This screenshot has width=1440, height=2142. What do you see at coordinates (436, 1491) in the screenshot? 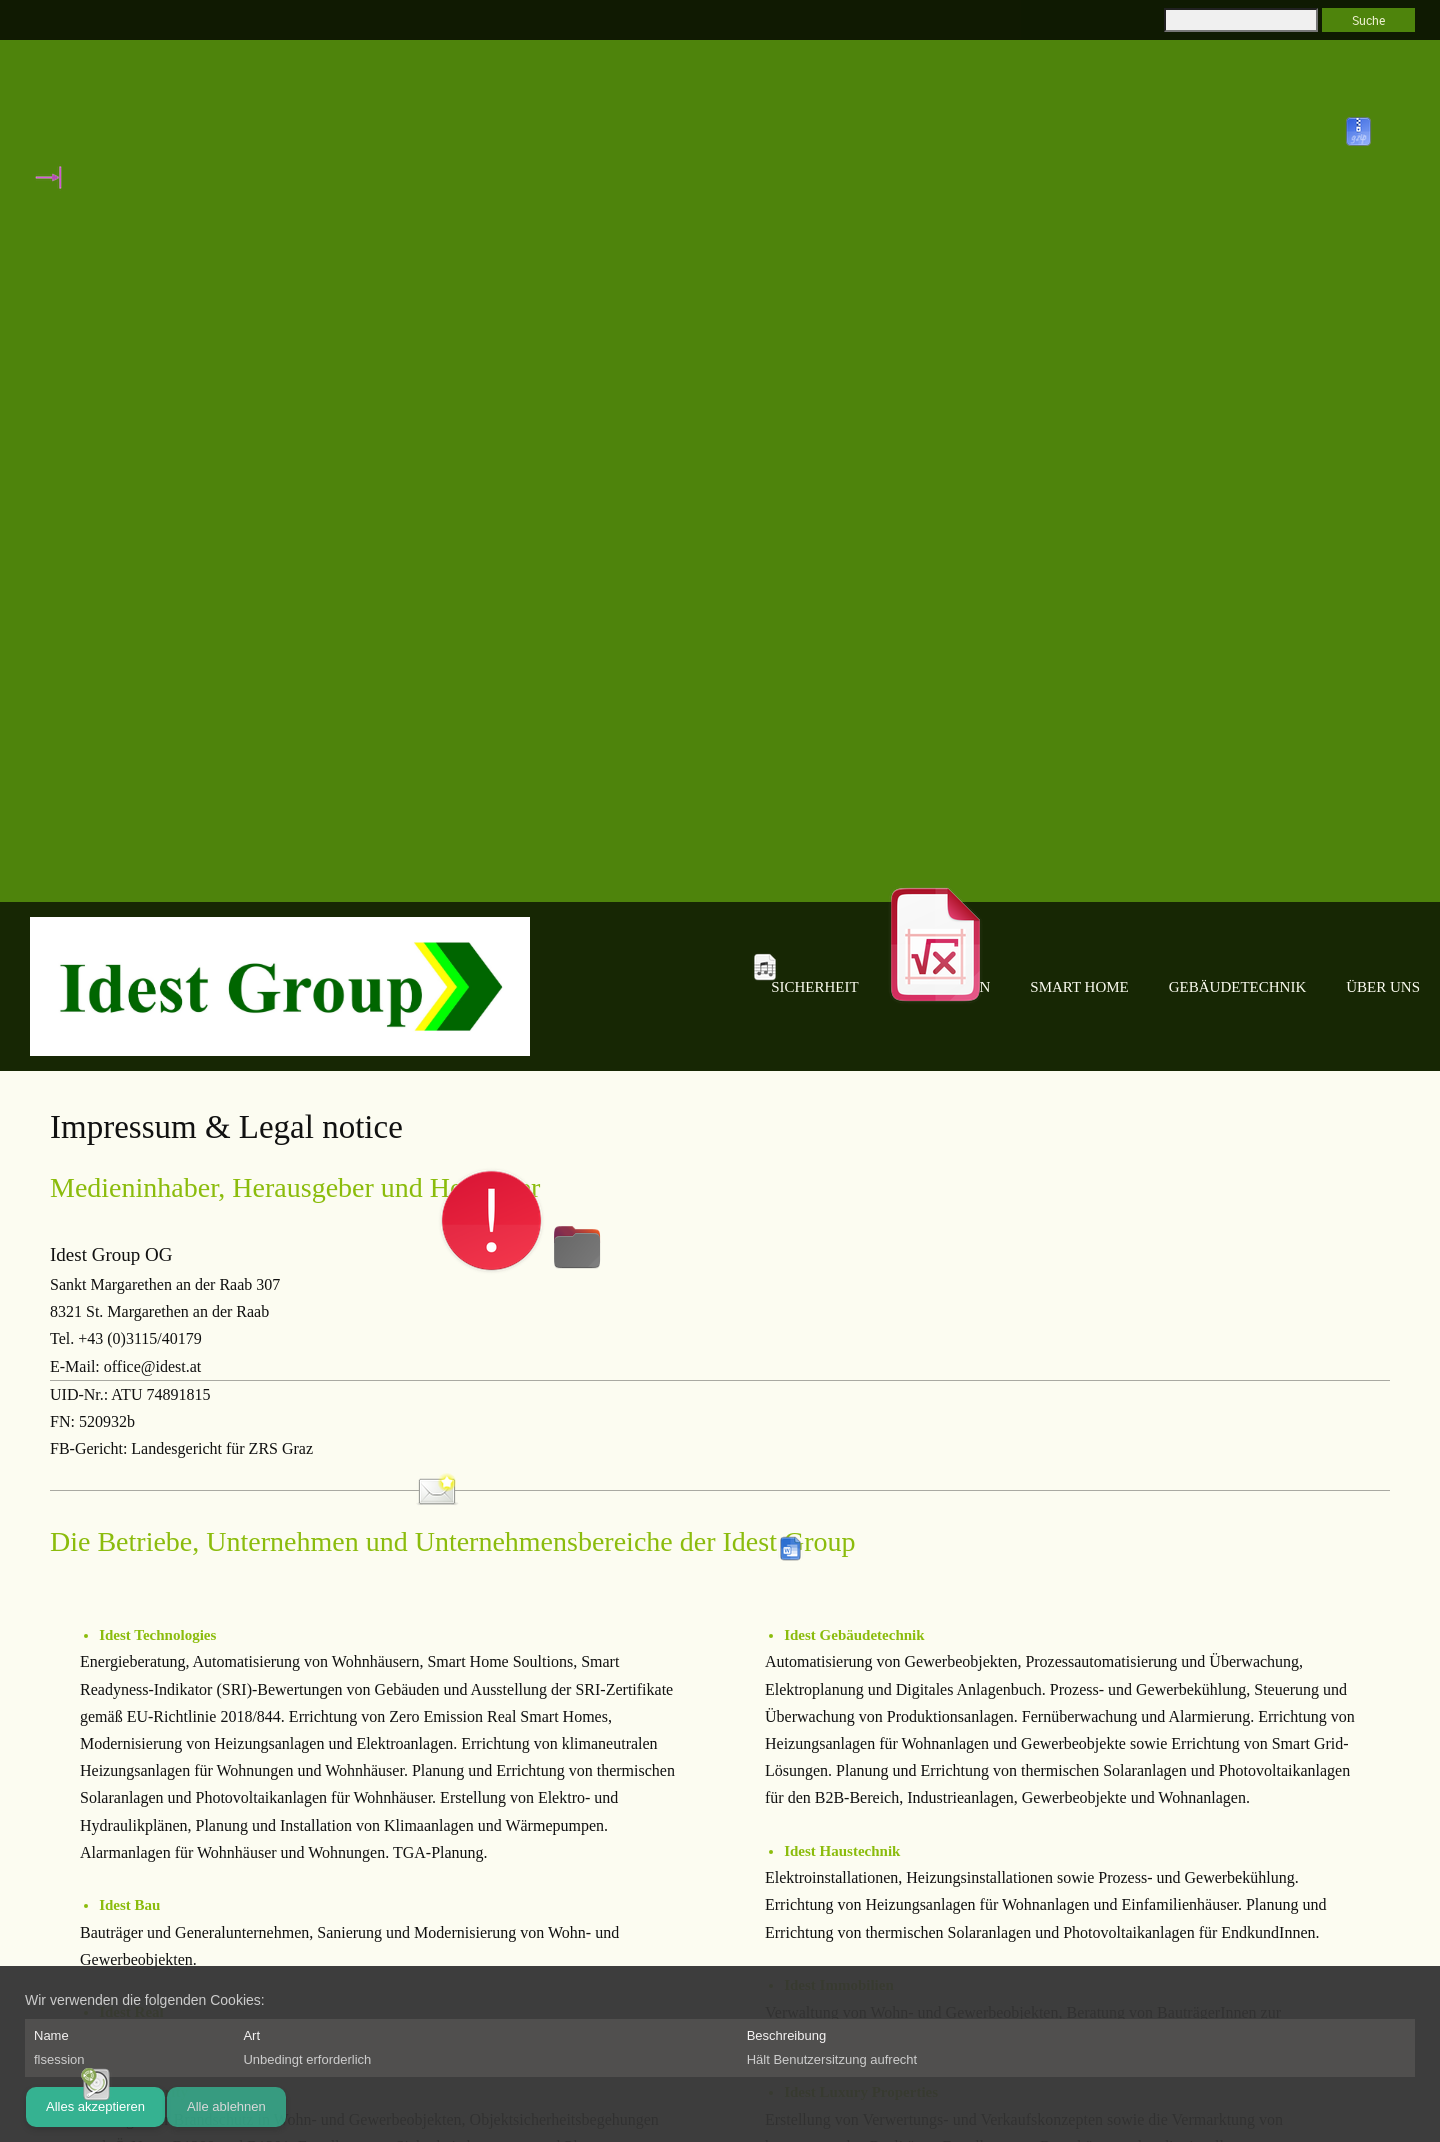
I see `mark email as unread` at bounding box center [436, 1491].